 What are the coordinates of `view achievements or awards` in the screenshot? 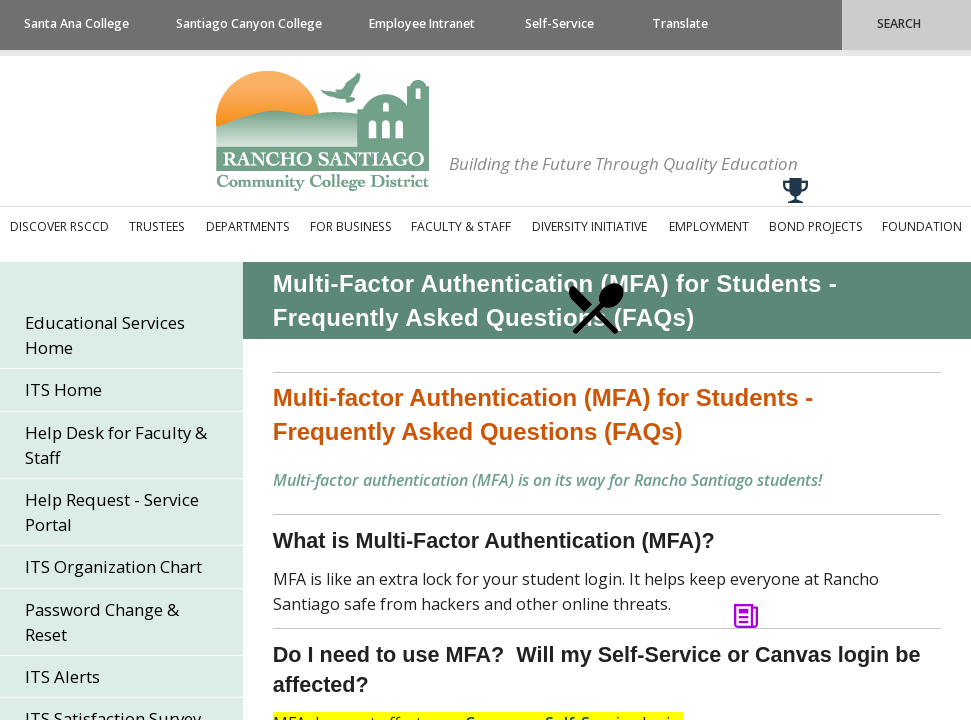 It's located at (795, 190).